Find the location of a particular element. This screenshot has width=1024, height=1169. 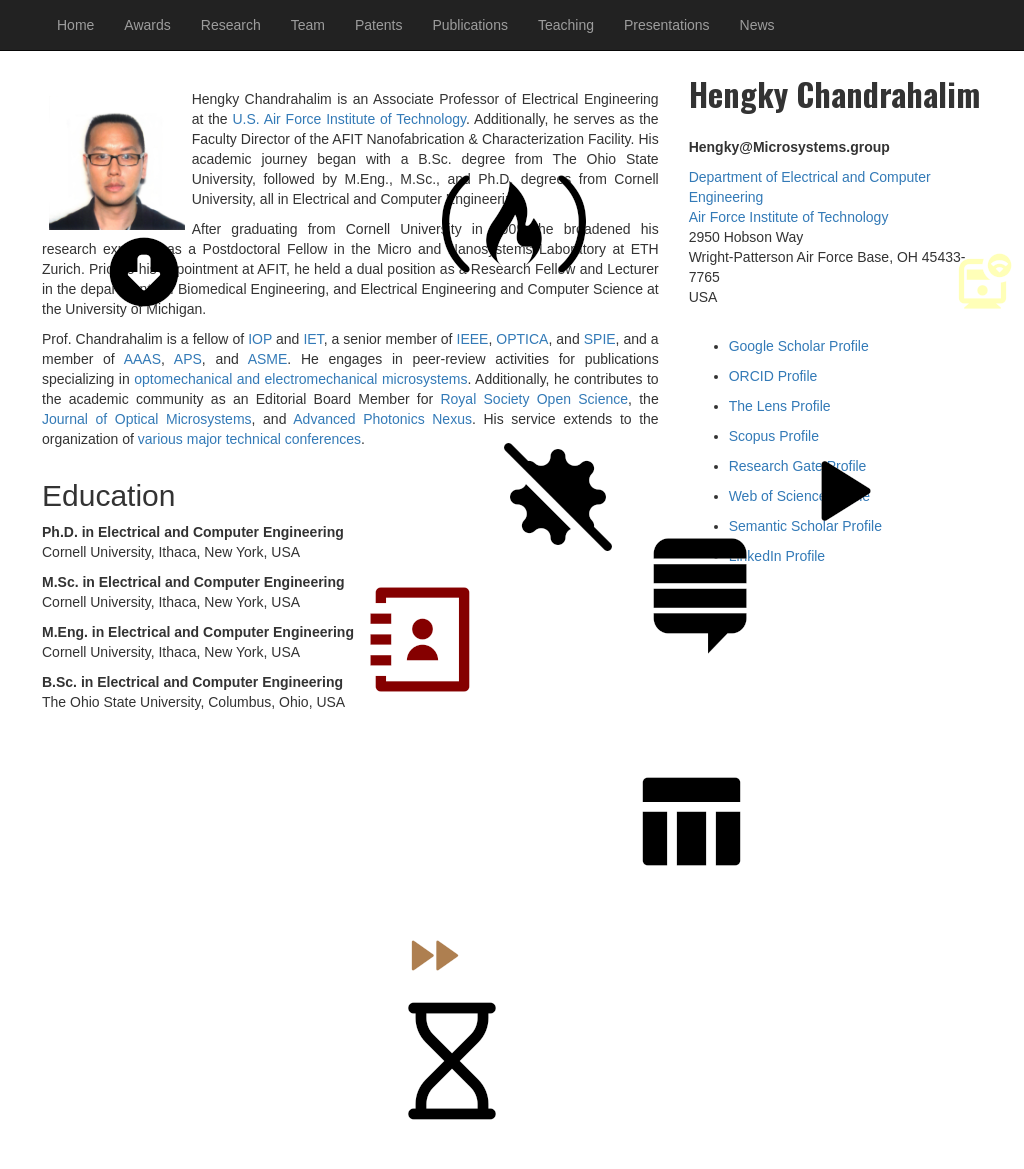

indicates a process is waiting or pending is located at coordinates (452, 1061).